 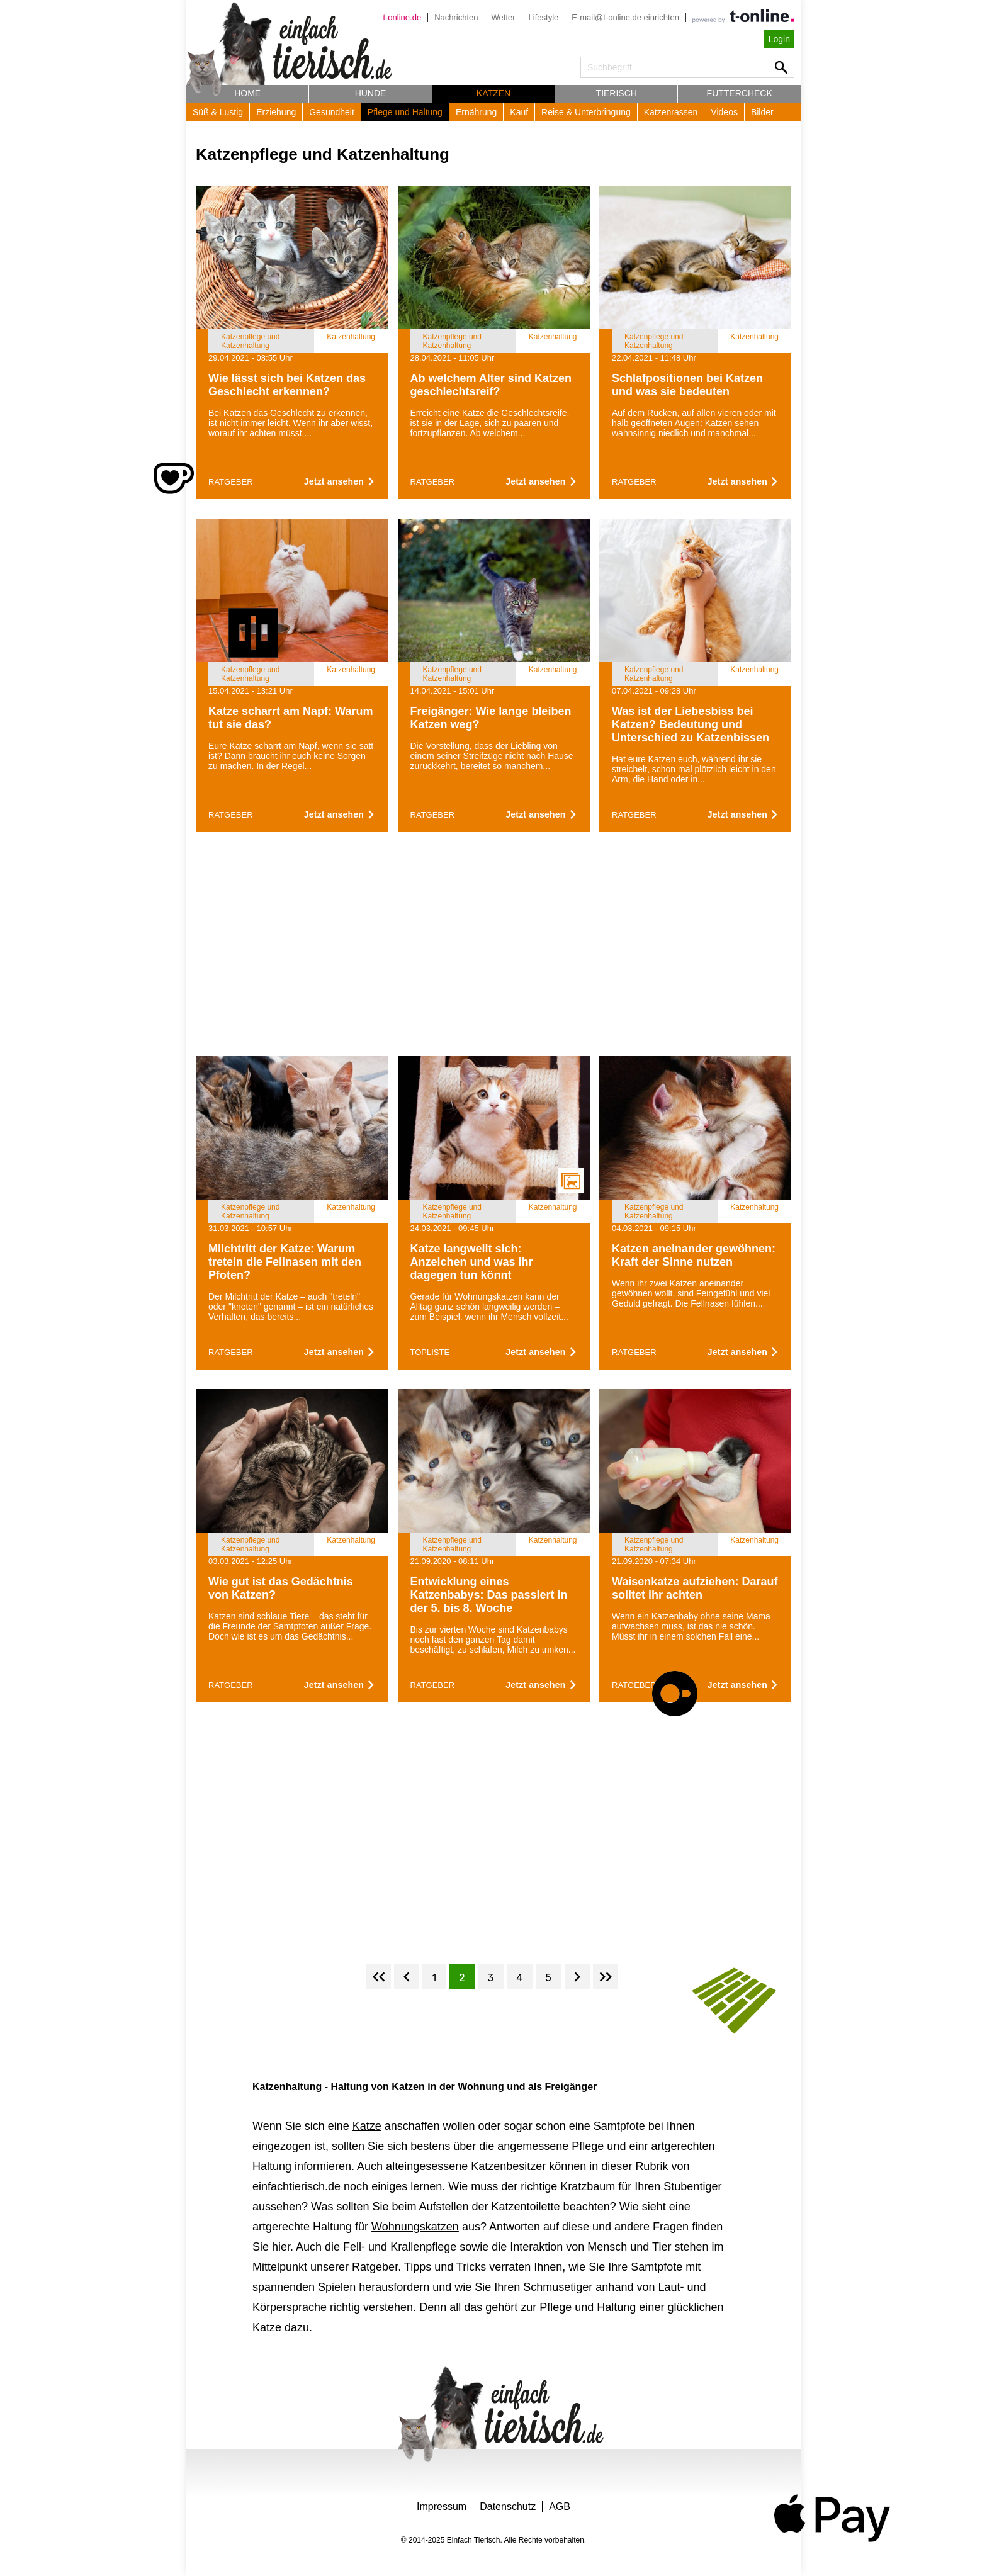 I want to click on support the creator on Ko-fi, so click(x=174, y=478).